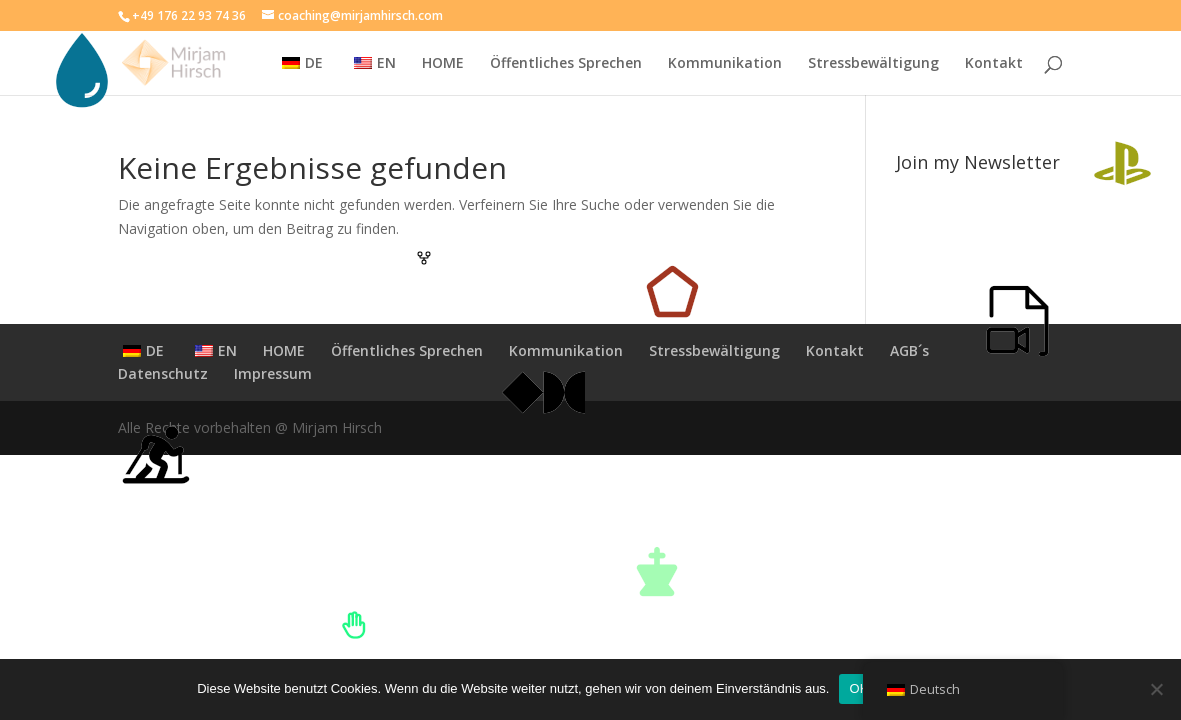 This screenshot has width=1181, height=720. Describe the element at coordinates (1019, 321) in the screenshot. I see `open a video file` at that location.